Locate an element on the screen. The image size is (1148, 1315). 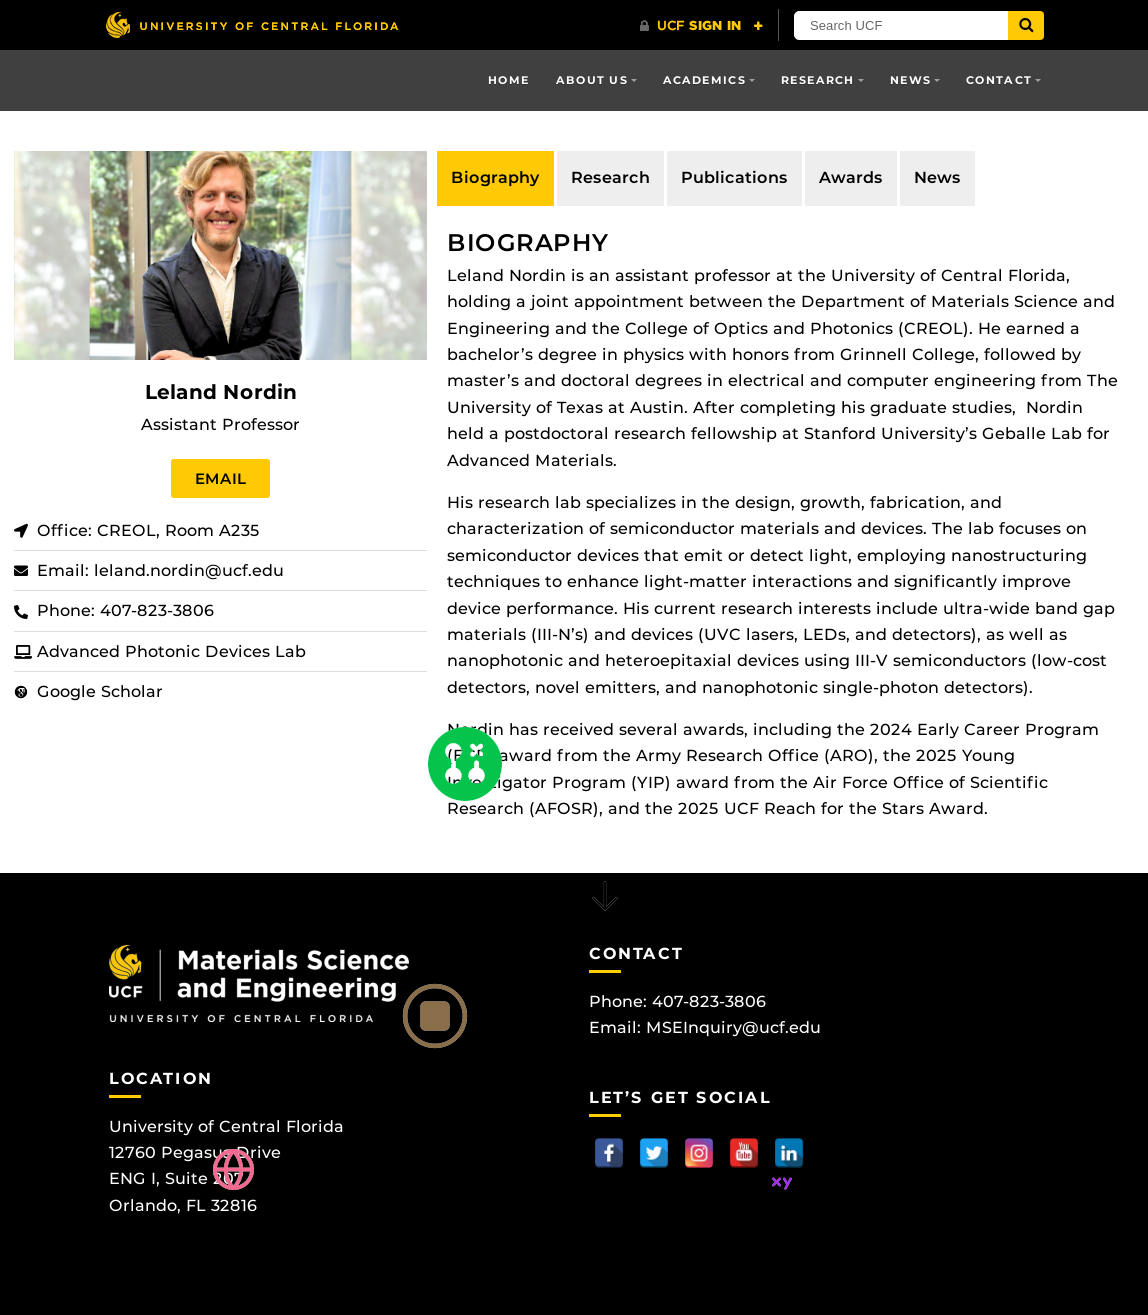
switch language or region settings is located at coordinates (233, 1169).